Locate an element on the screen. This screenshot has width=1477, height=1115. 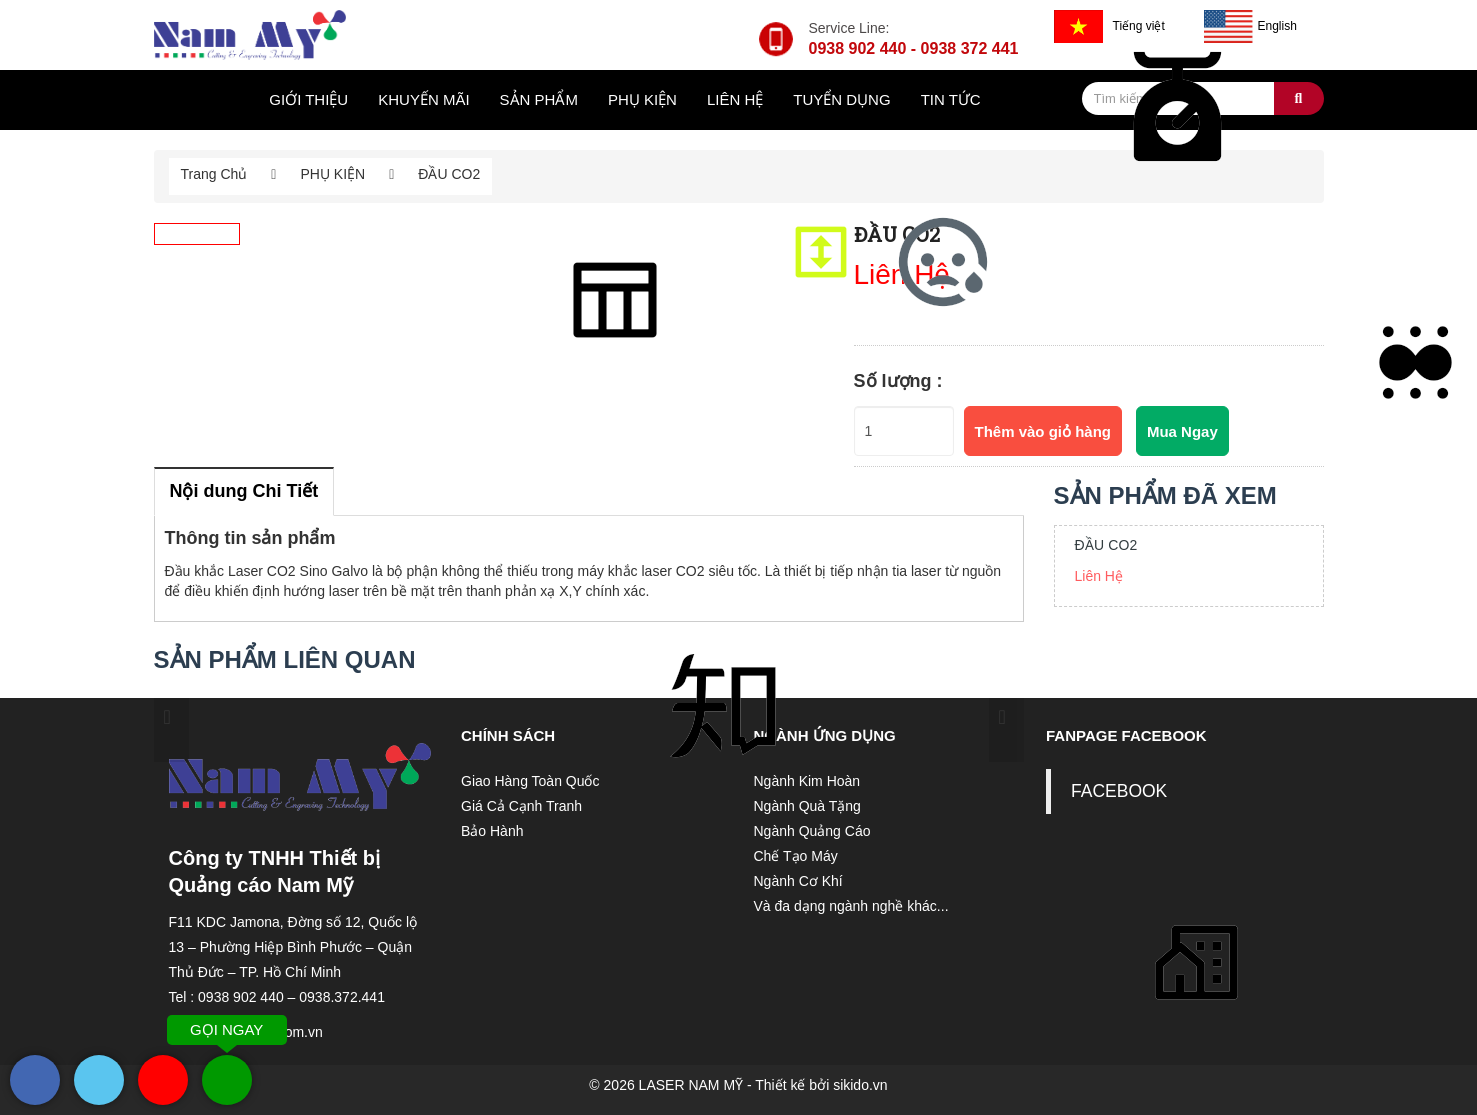
indicate a sad or negative reaction is located at coordinates (943, 262).